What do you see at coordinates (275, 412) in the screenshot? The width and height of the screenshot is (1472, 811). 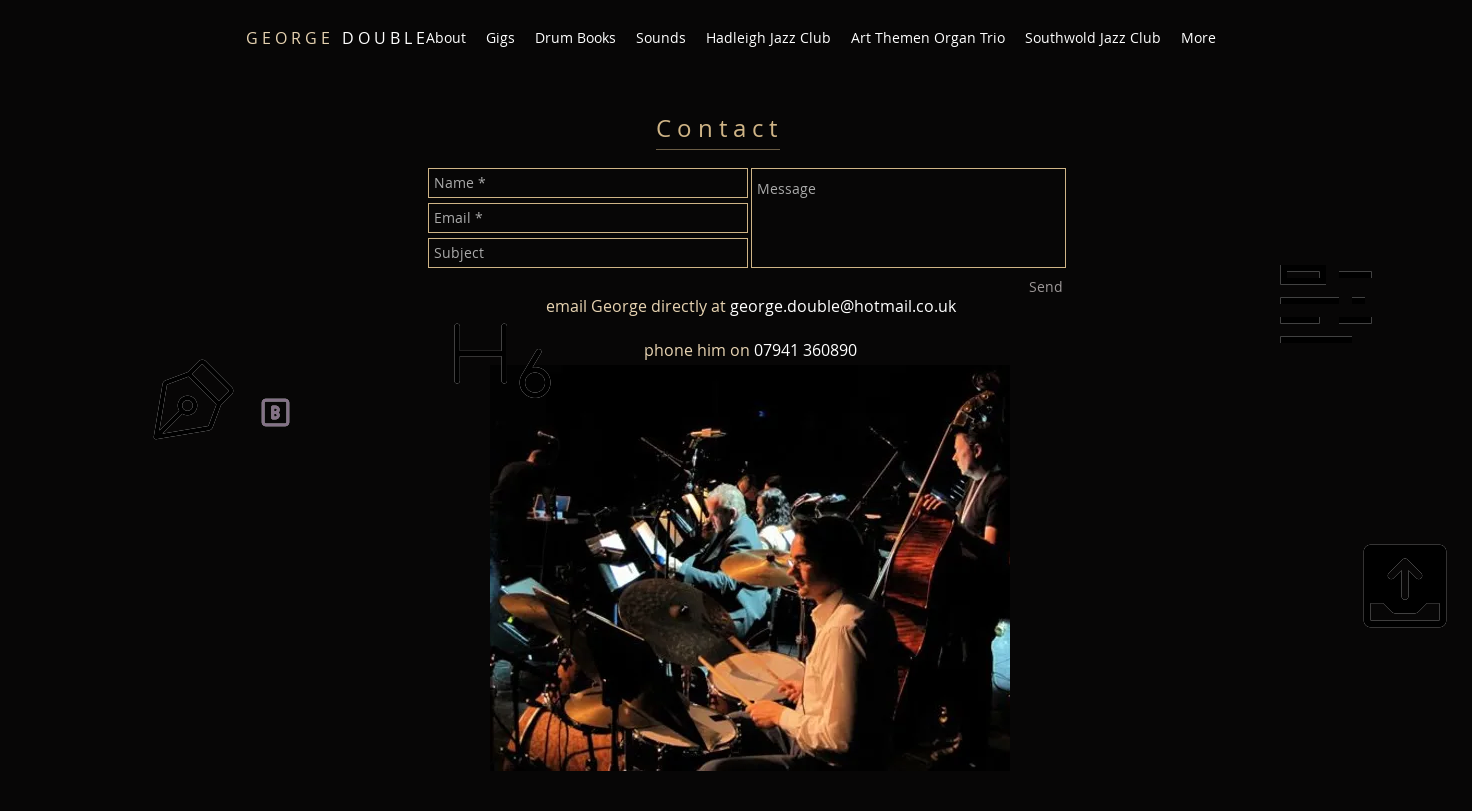 I see `apply bold formatting to text` at bounding box center [275, 412].